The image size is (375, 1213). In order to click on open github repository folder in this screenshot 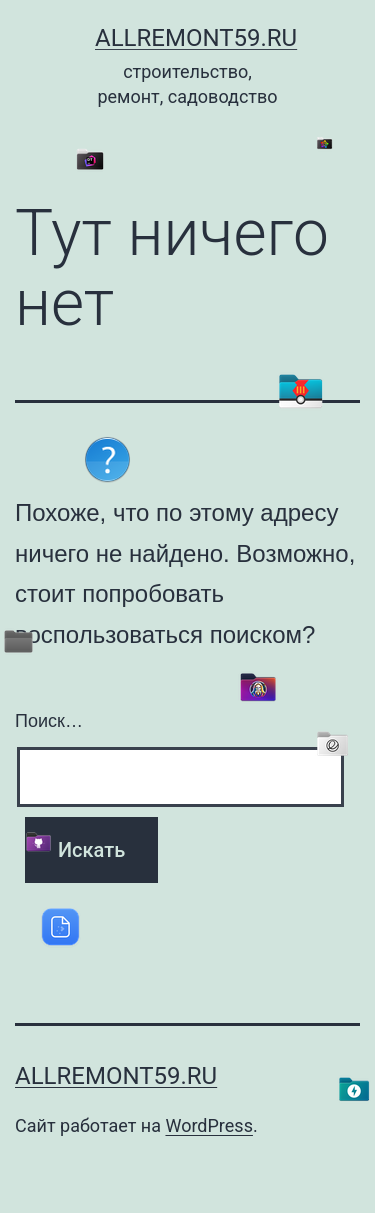, I will do `click(38, 842)`.